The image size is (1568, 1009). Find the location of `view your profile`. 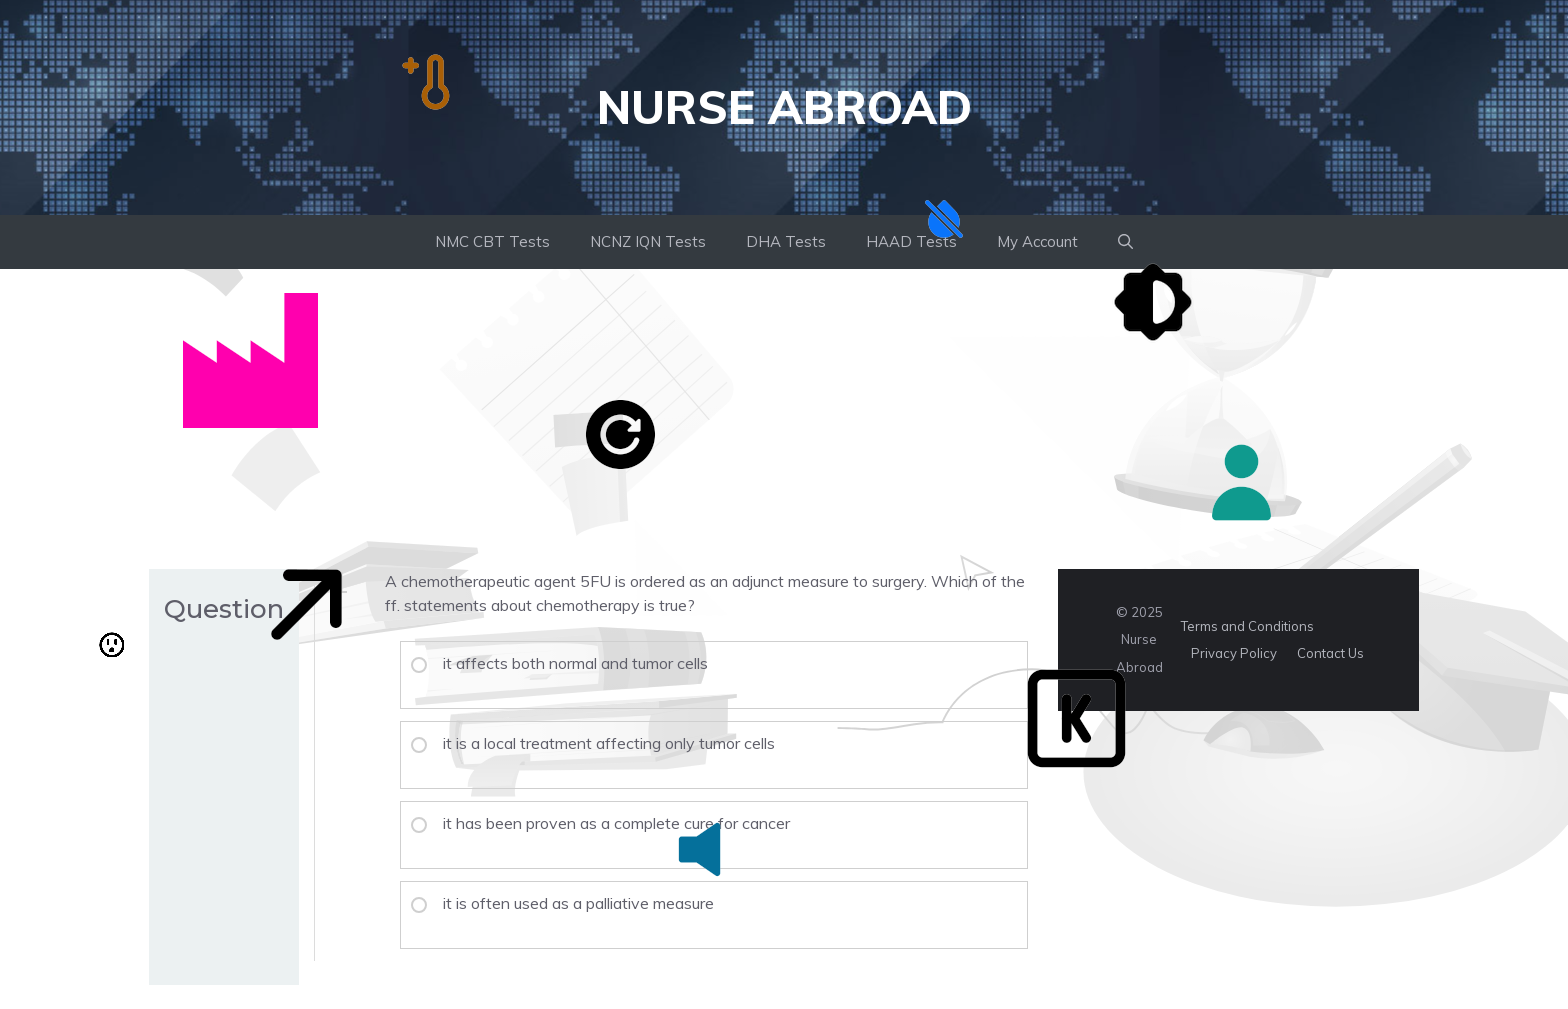

view your profile is located at coordinates (1241, 482).